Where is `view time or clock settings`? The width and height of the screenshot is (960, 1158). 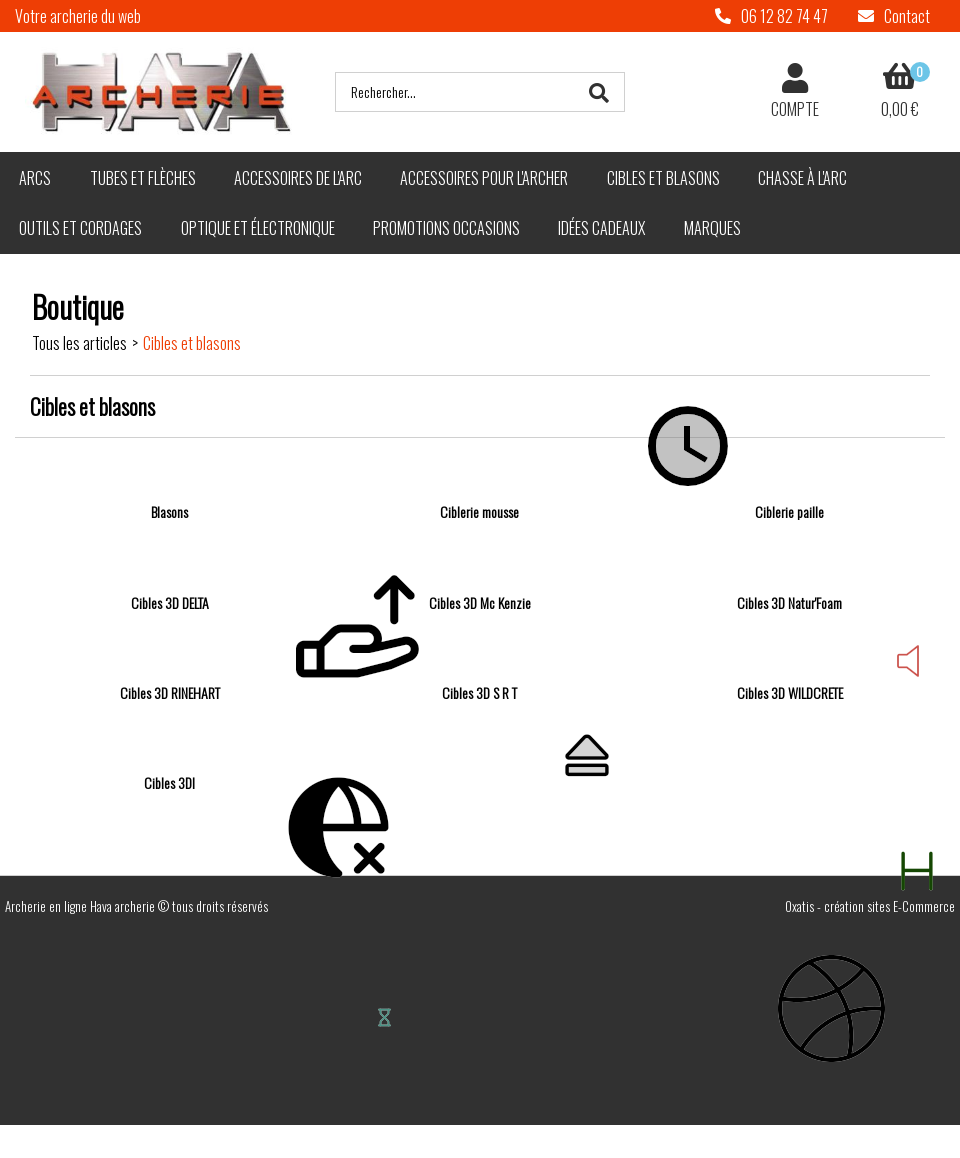
view time or clock settings is located at coordinates (688, 446).